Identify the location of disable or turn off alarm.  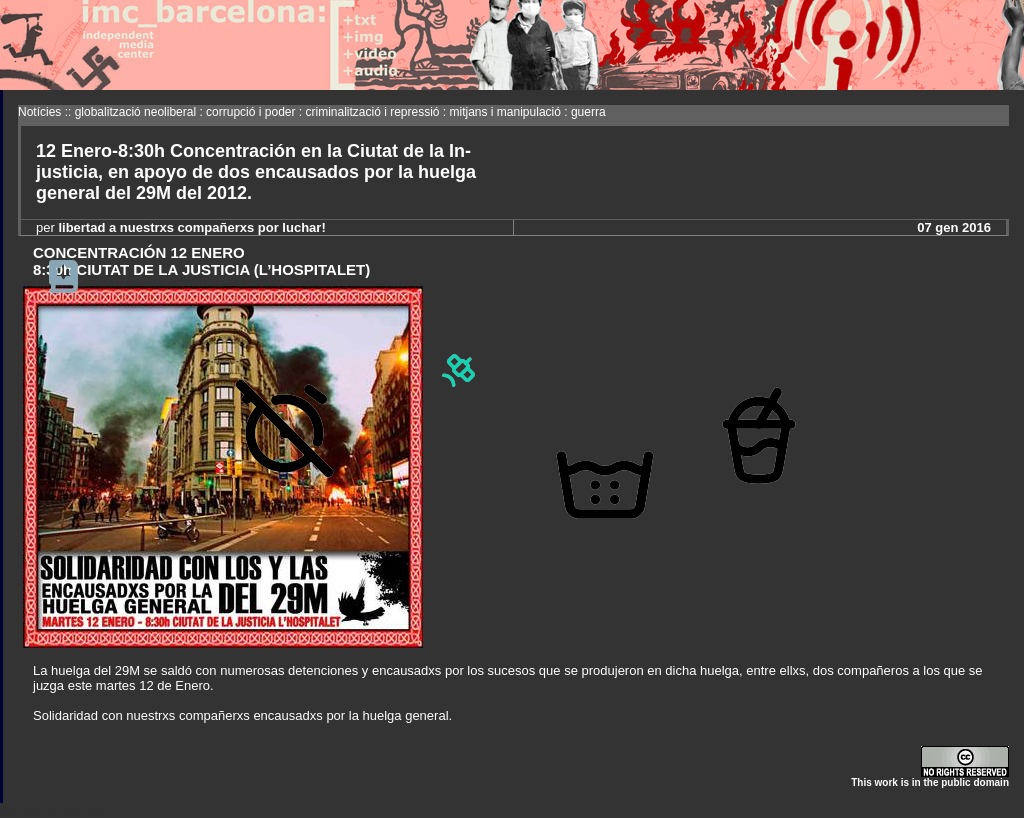
(284, 428).